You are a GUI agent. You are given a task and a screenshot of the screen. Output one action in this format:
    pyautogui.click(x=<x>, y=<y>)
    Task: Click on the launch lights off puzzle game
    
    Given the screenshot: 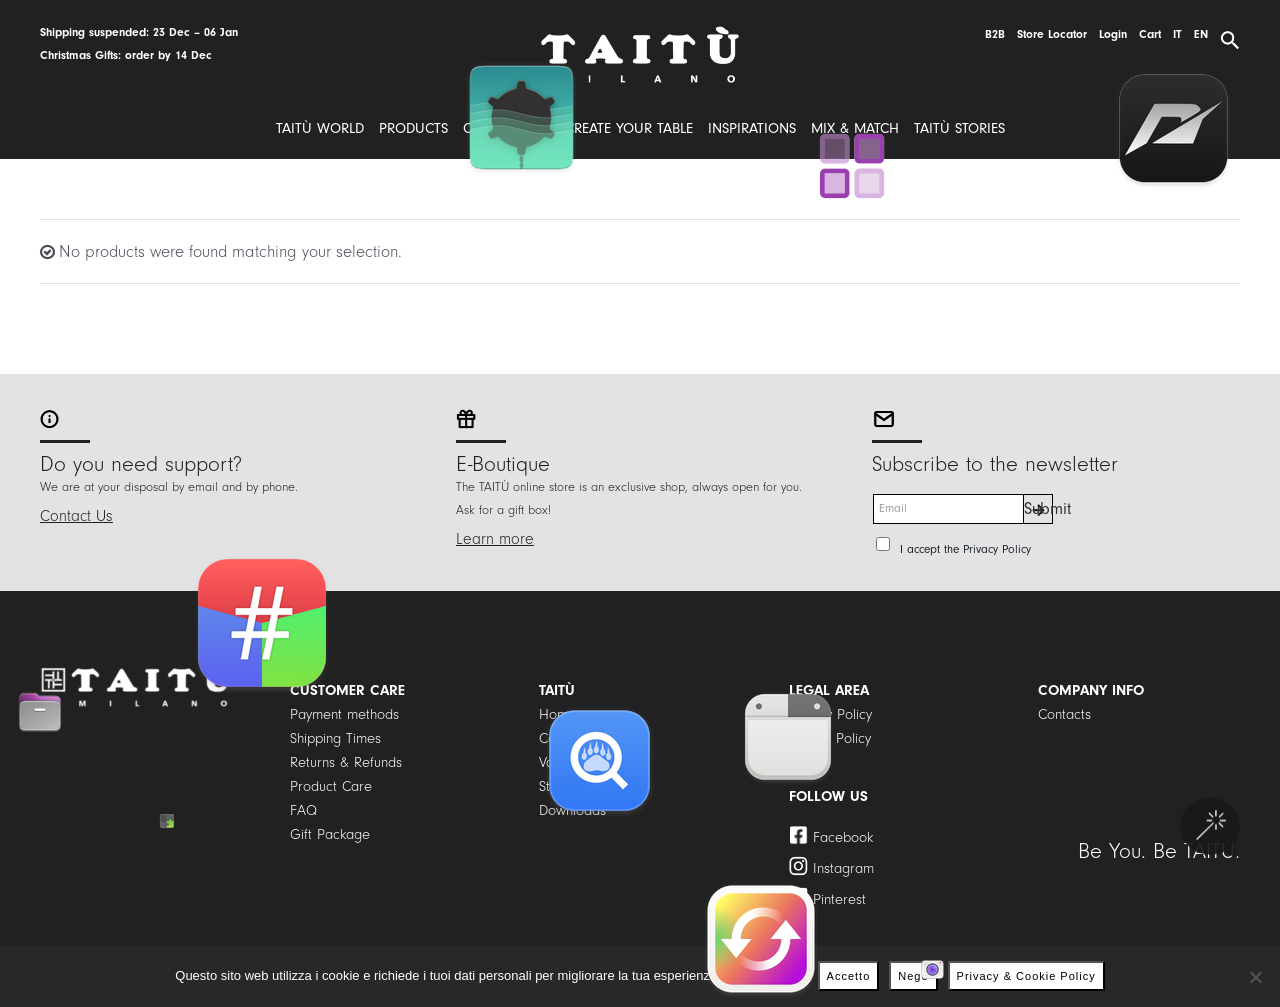 What is the action you would take?
    pyautogui.click(x=854, y=168)
    